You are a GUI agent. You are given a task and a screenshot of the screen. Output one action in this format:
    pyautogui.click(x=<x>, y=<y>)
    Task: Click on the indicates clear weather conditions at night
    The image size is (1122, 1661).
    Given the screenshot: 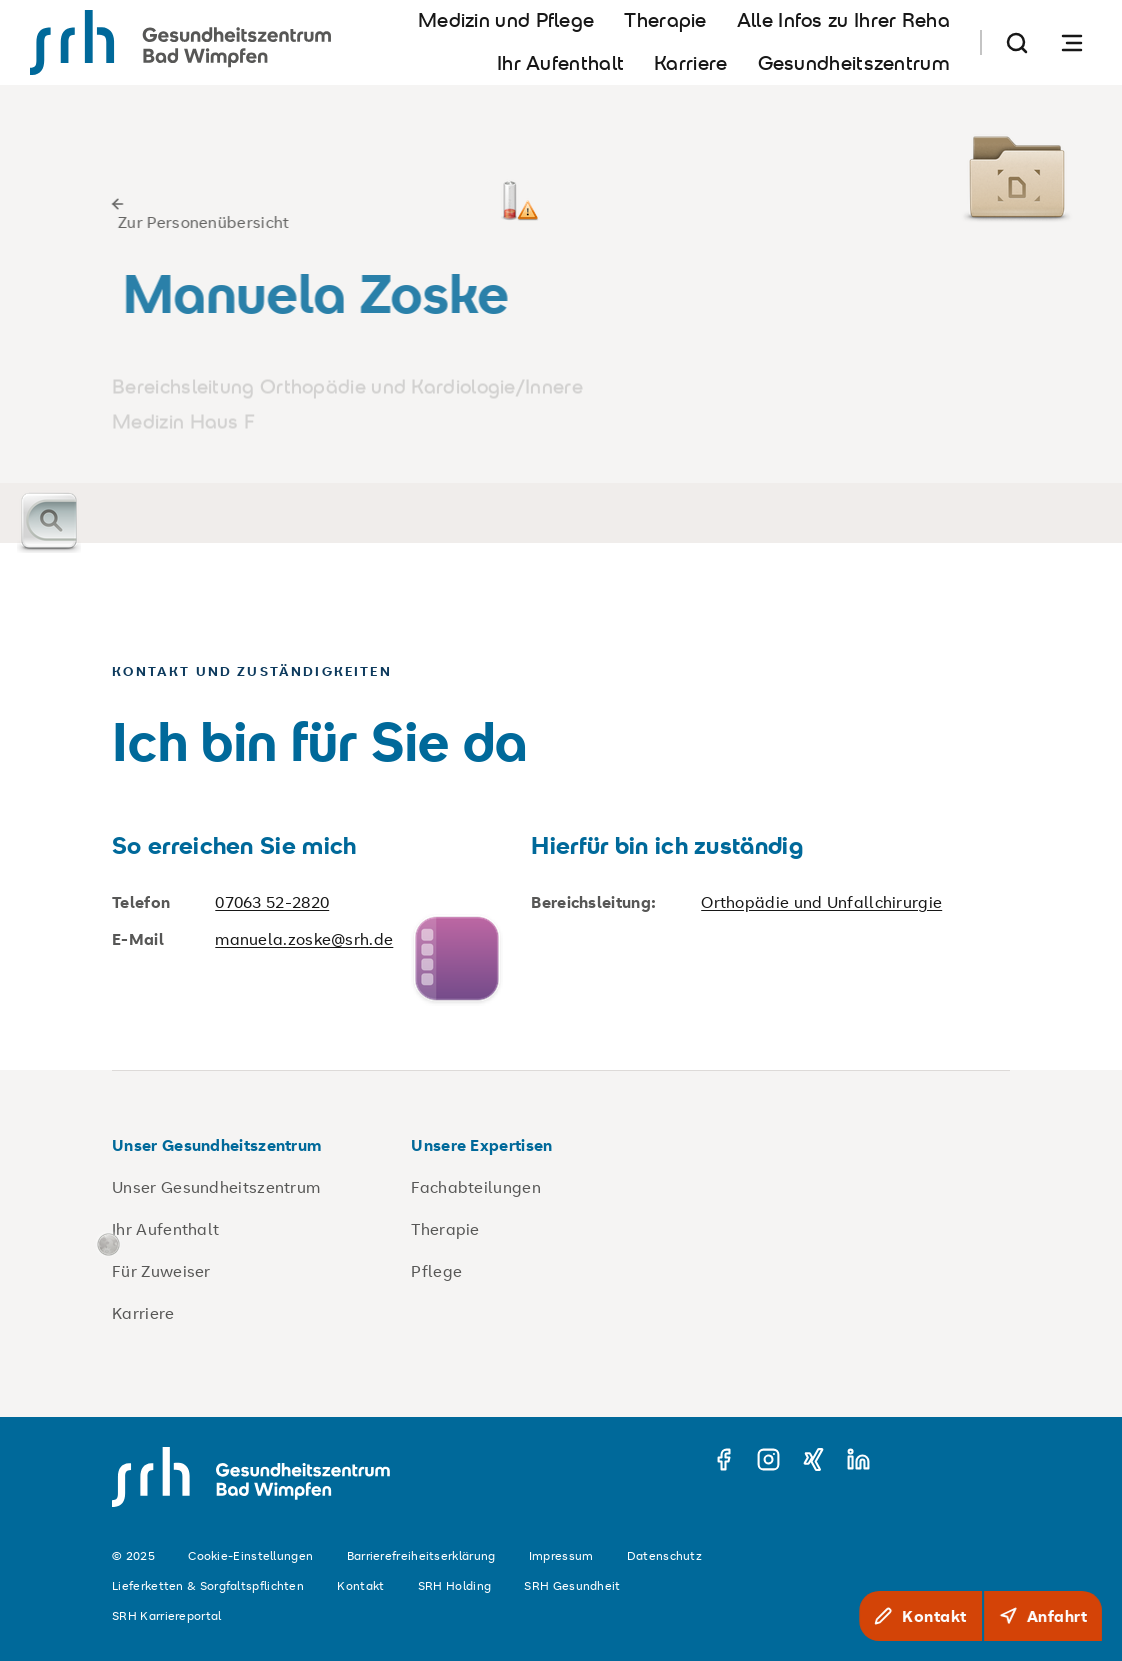 What is the action you would take?
    pyautogui.click(x=108, y=1244)
    